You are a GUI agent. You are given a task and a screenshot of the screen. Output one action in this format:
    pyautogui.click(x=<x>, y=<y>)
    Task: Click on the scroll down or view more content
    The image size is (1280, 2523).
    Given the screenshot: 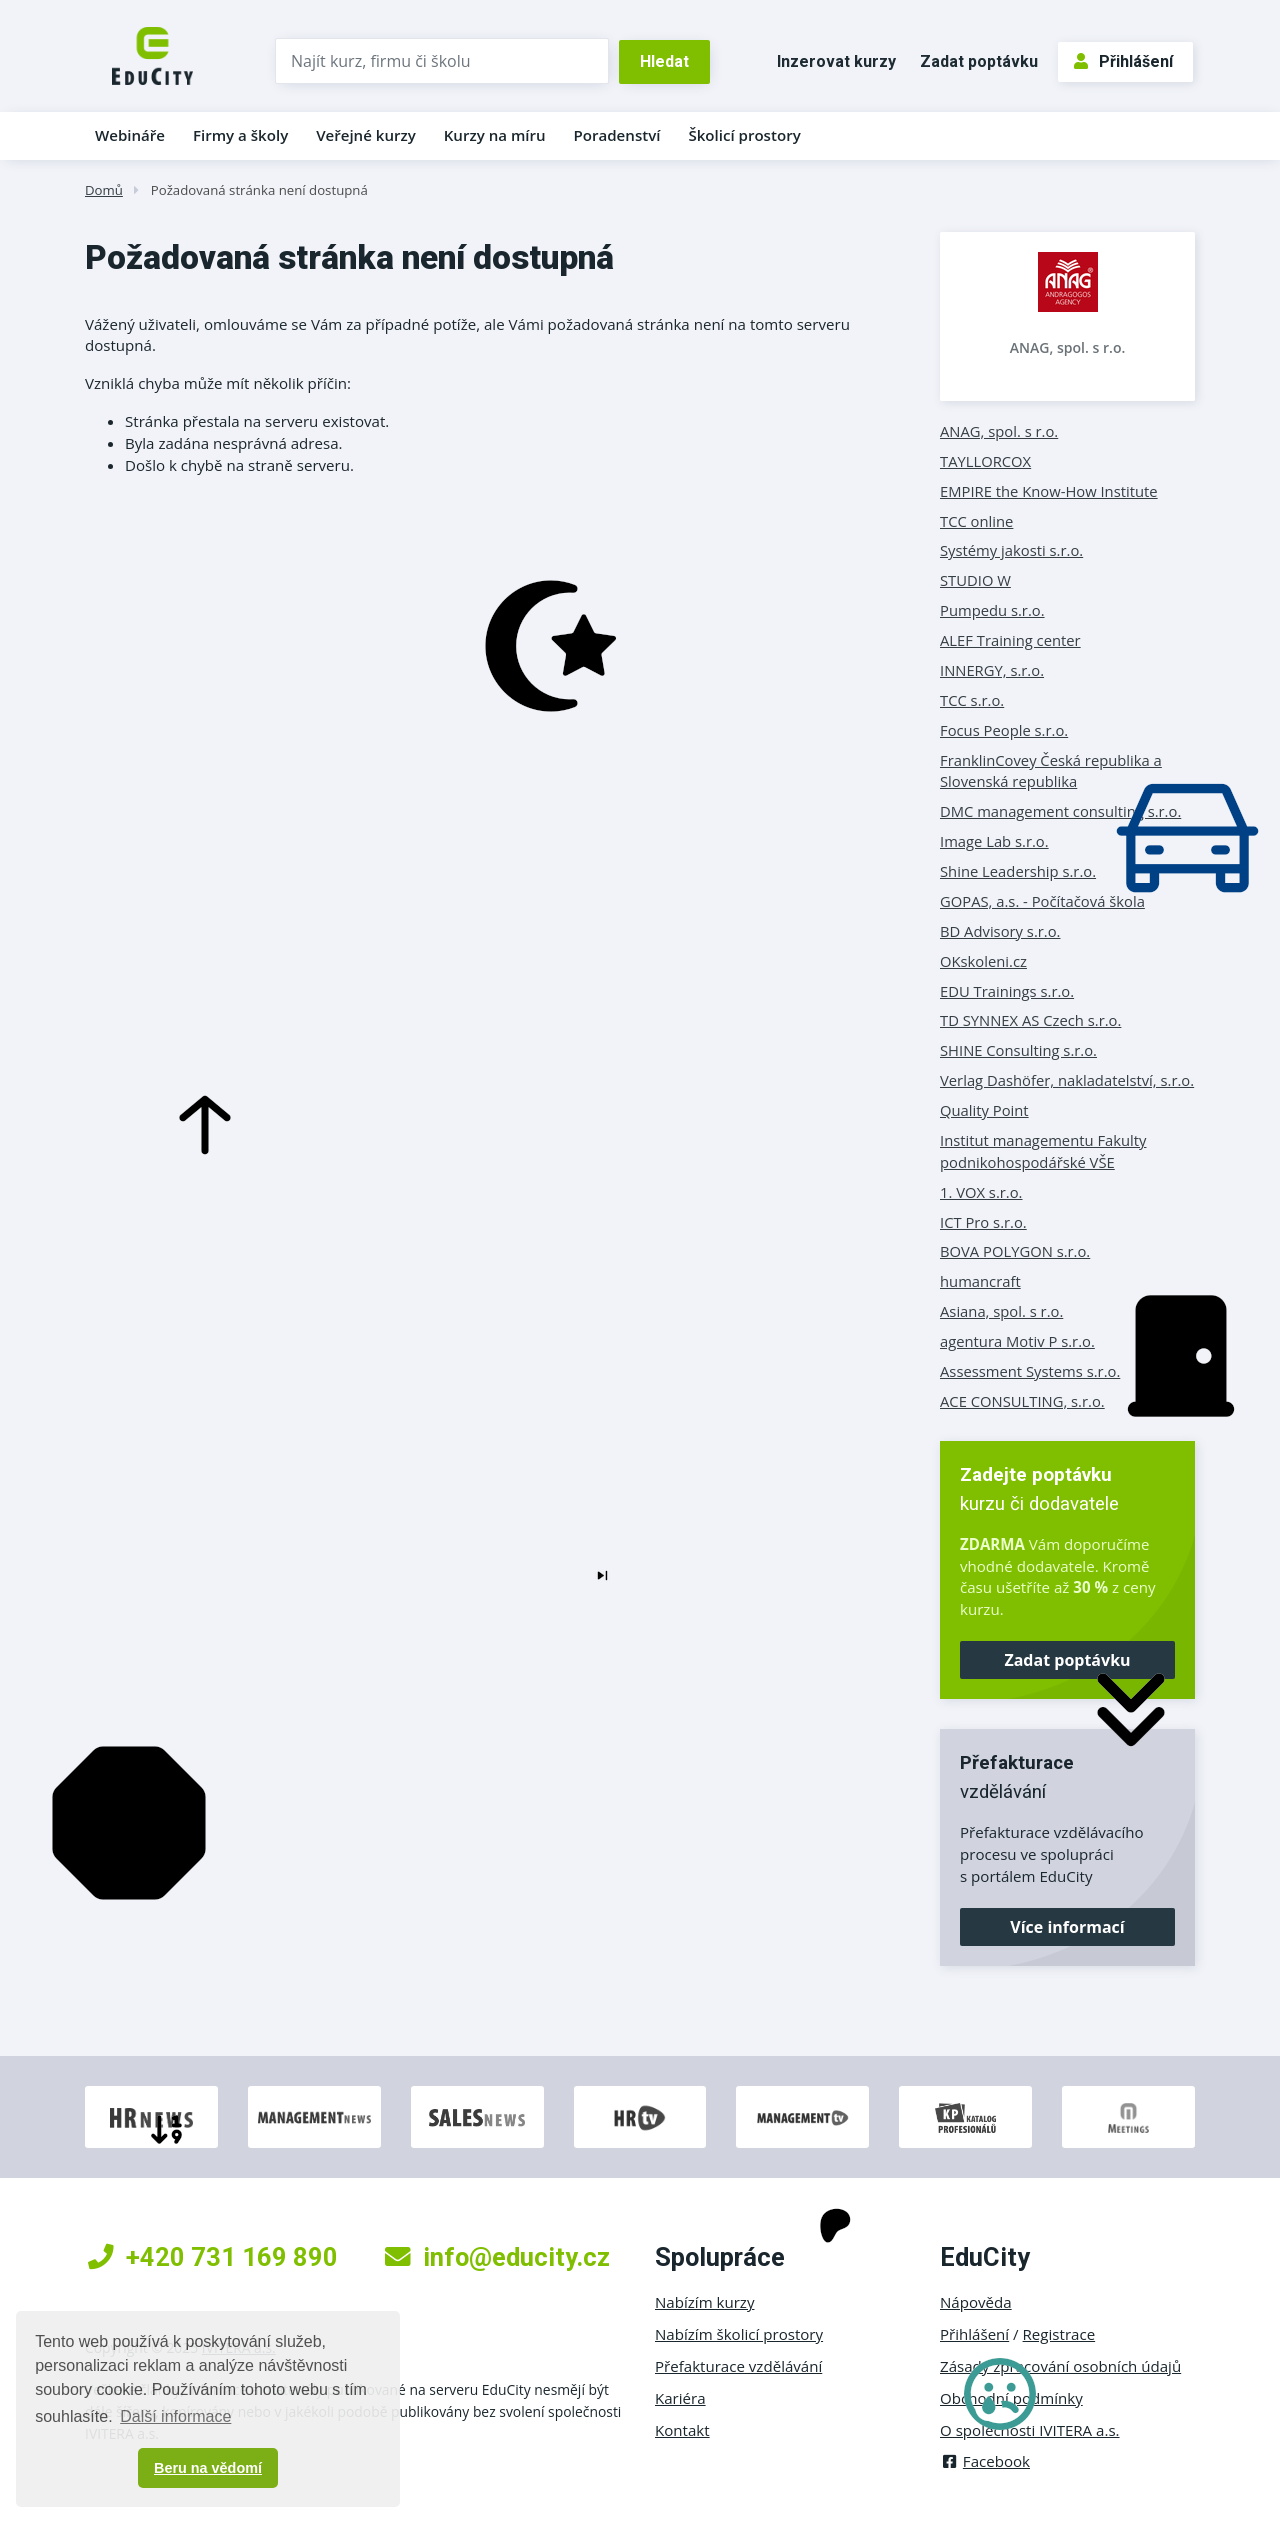 What is the action you would take?
    pyautogui.click(x=1131, y=1707)
    